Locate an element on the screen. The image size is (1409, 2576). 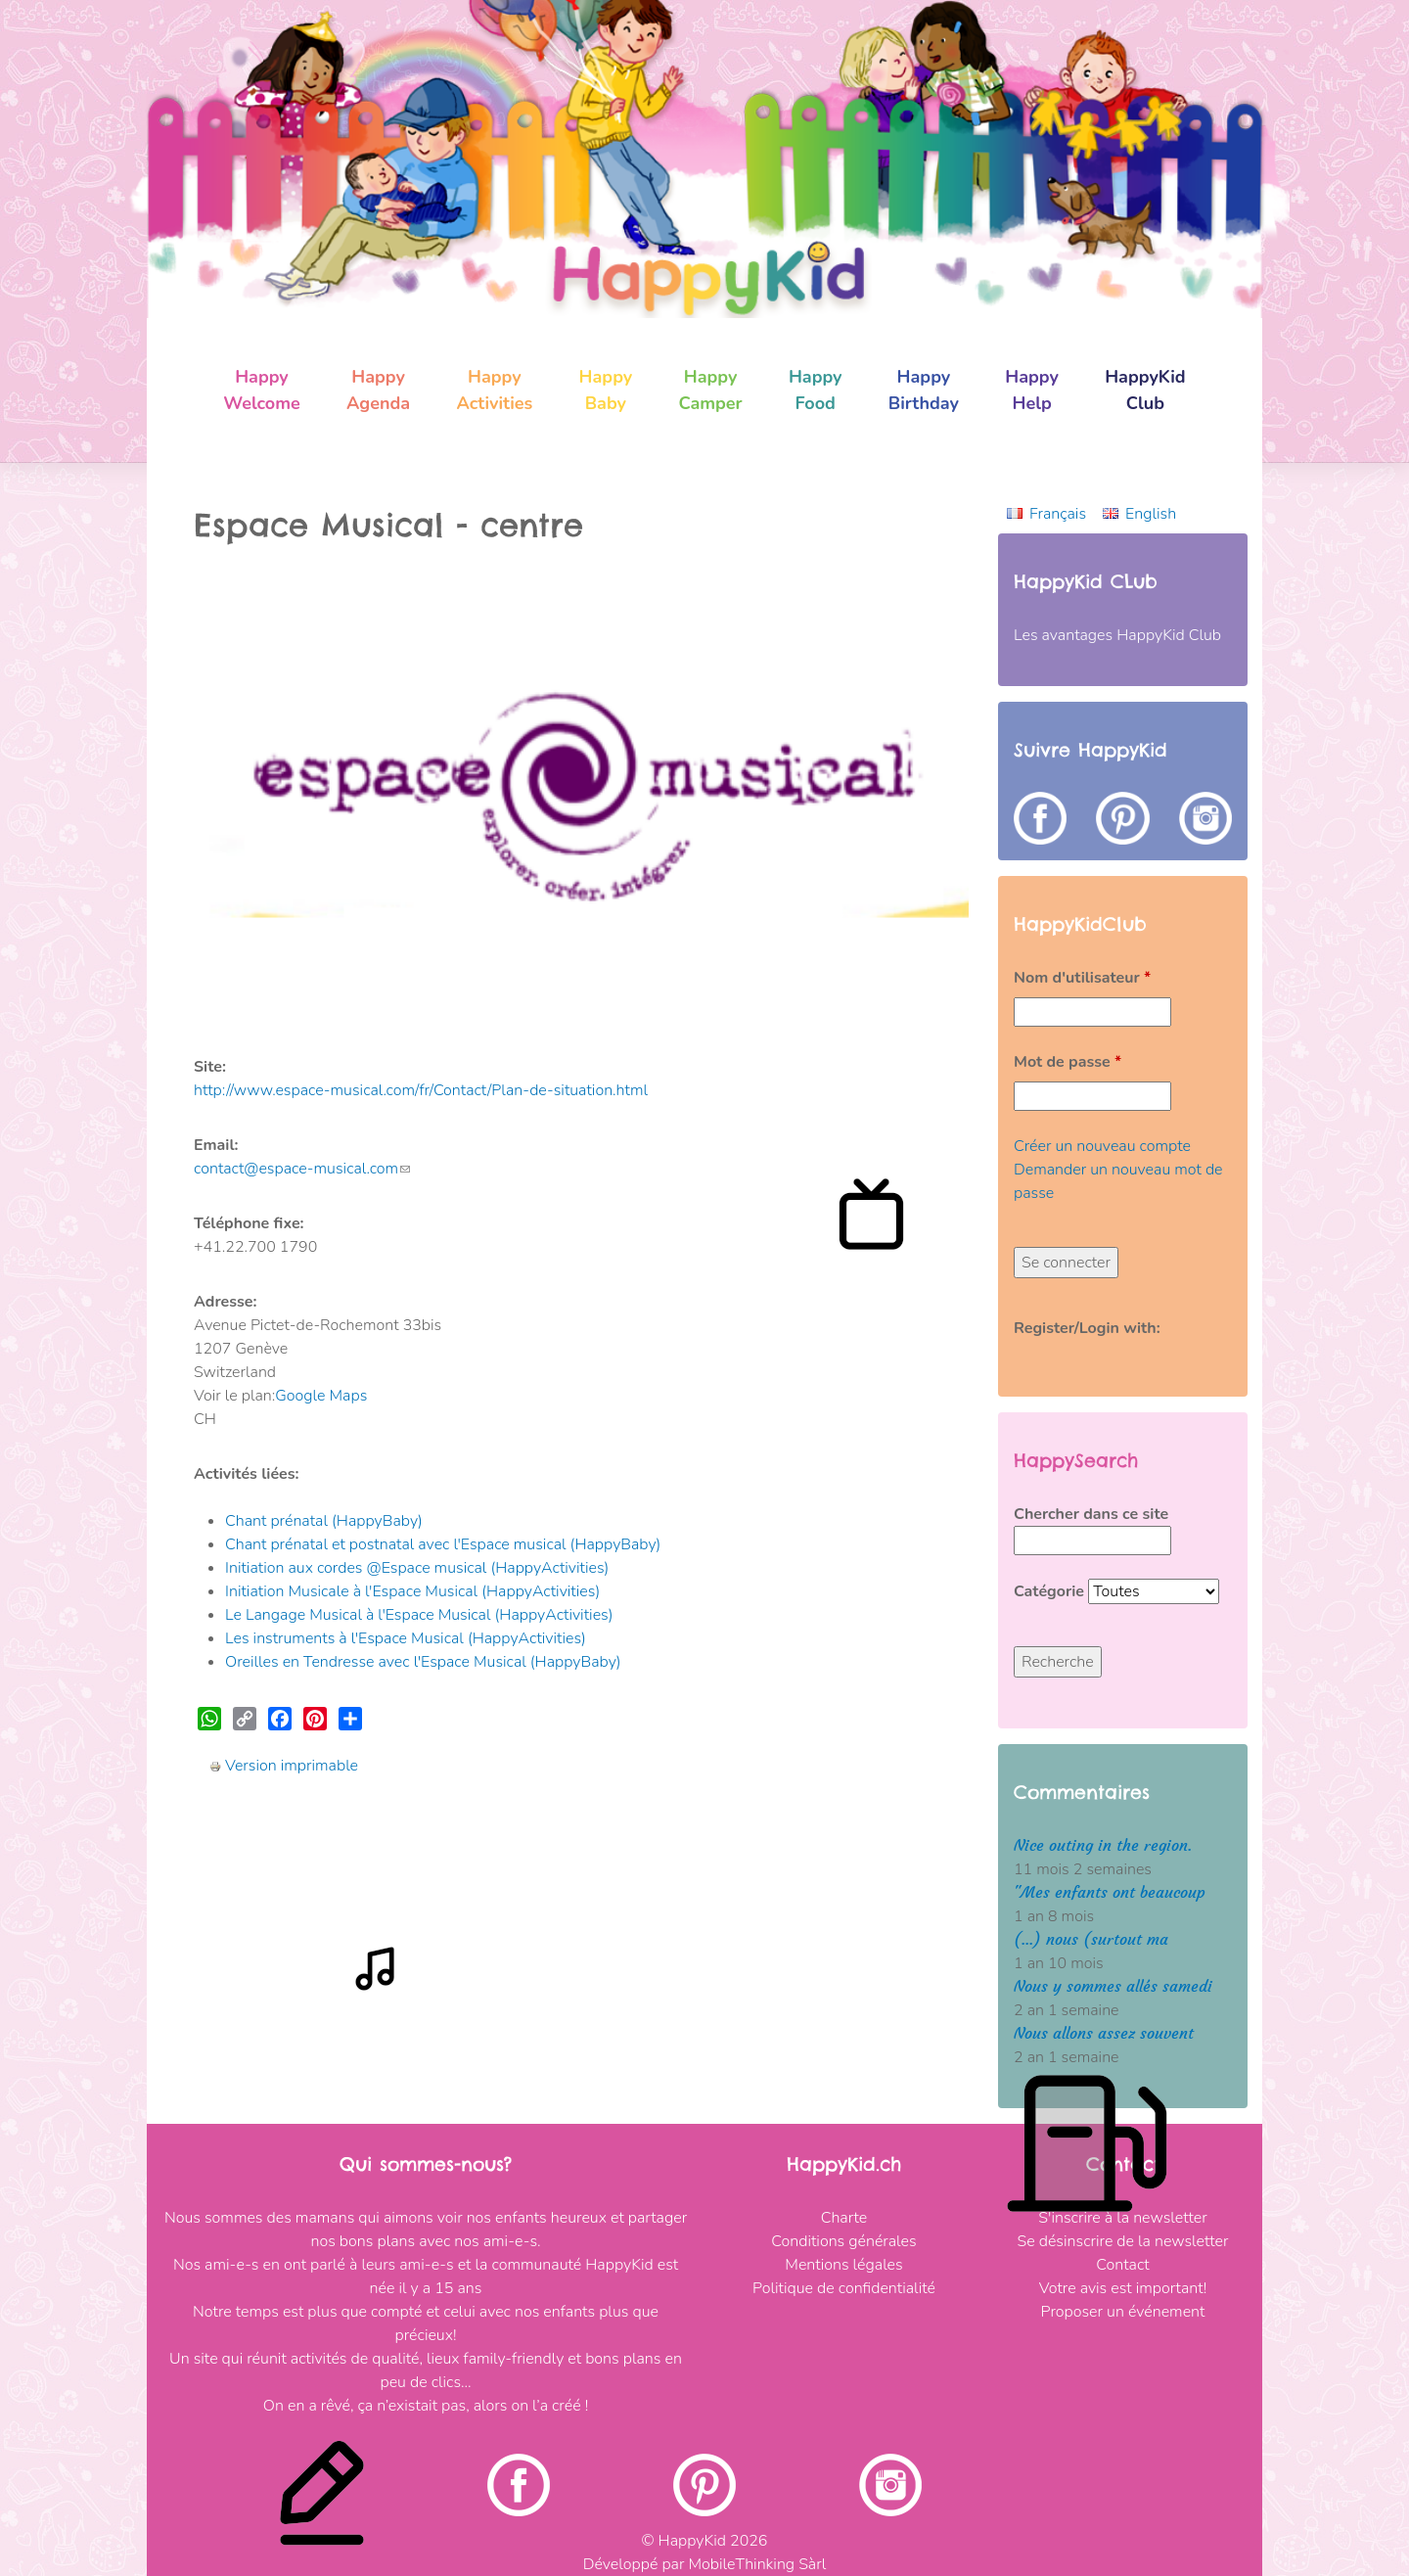
find nearby gas stations is located at coordinates (1081, 2143).